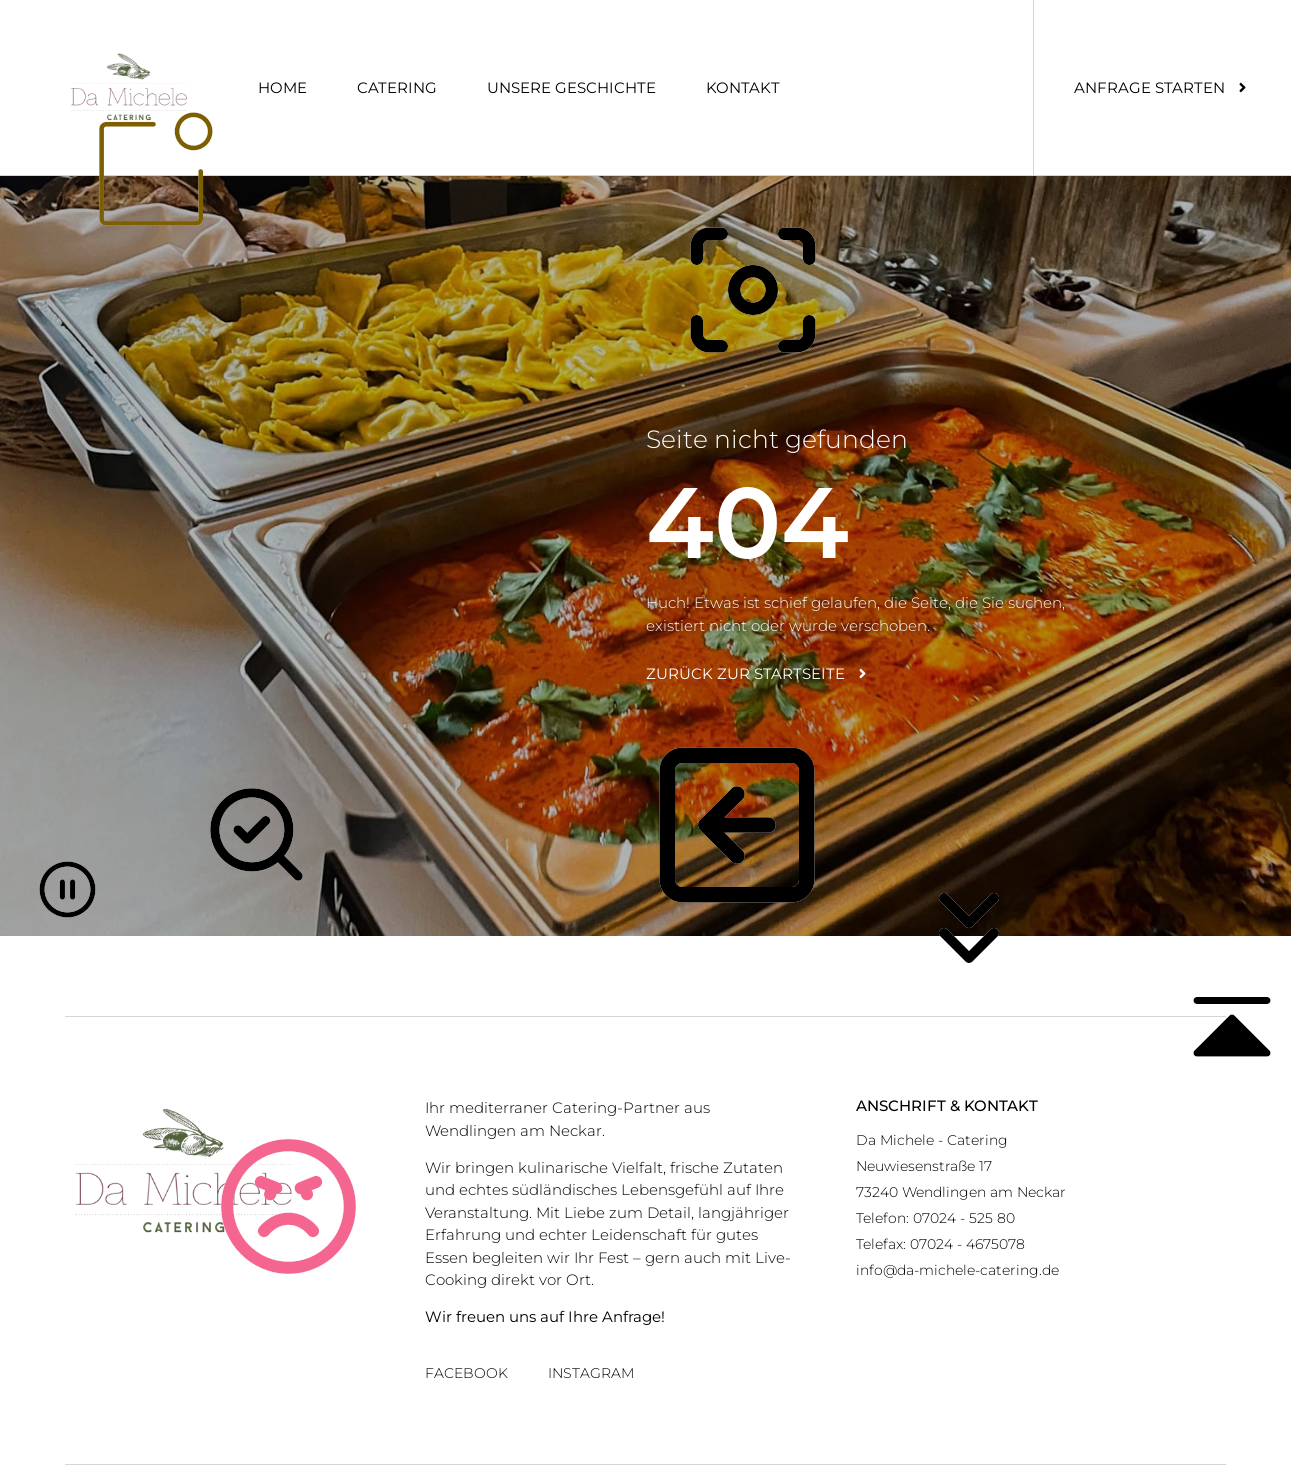 This screenshot has height=1470, width=1291. I want to click on collapse to top or minimize panel, so click(1232, 1025).